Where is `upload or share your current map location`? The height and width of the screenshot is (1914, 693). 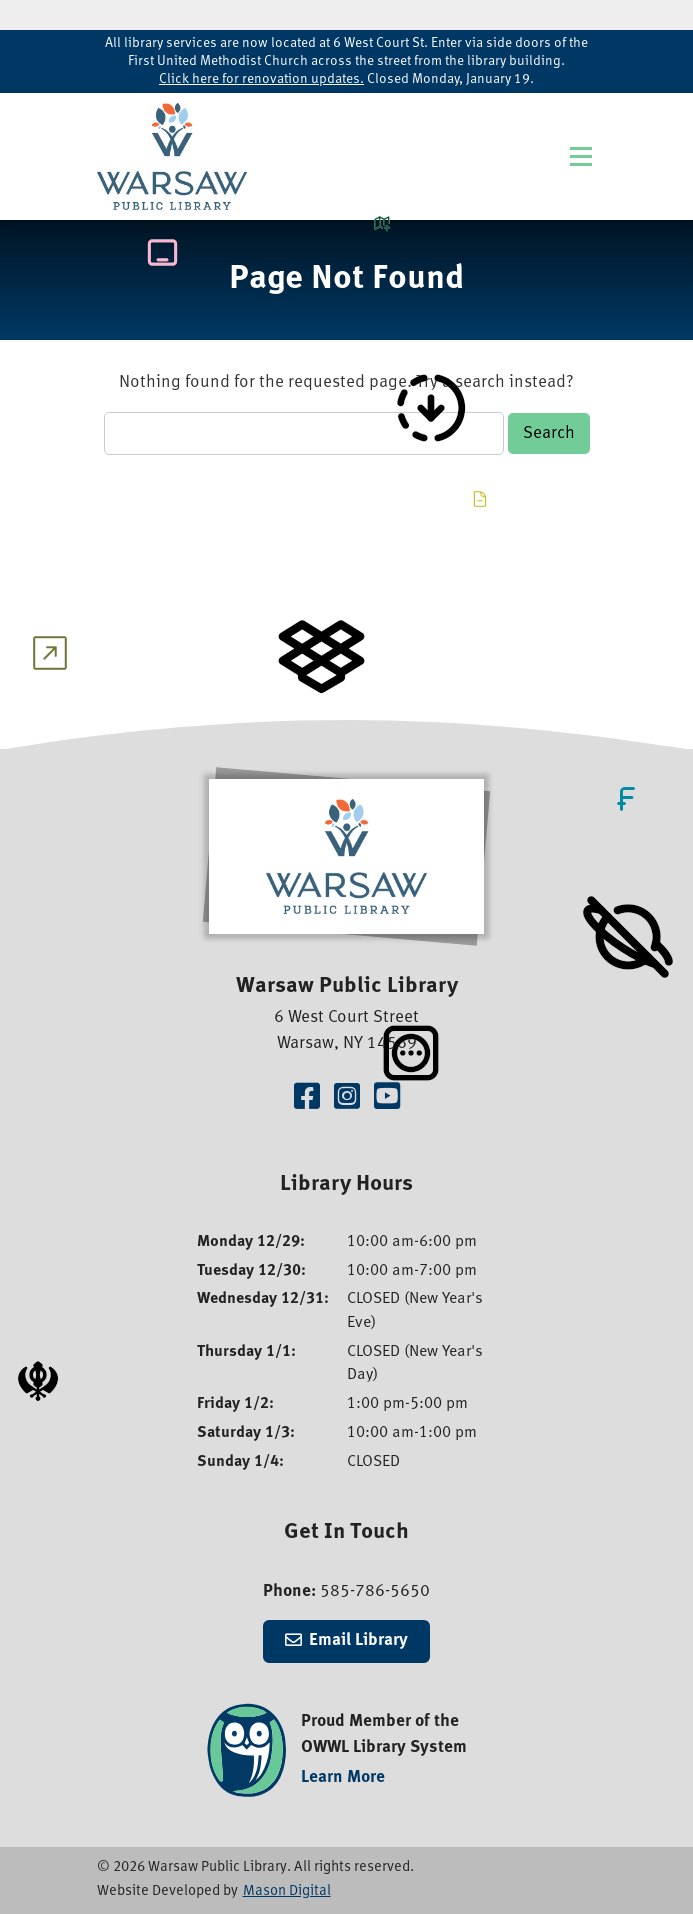
upload or share your current map location is located at coordinates (382, 223).